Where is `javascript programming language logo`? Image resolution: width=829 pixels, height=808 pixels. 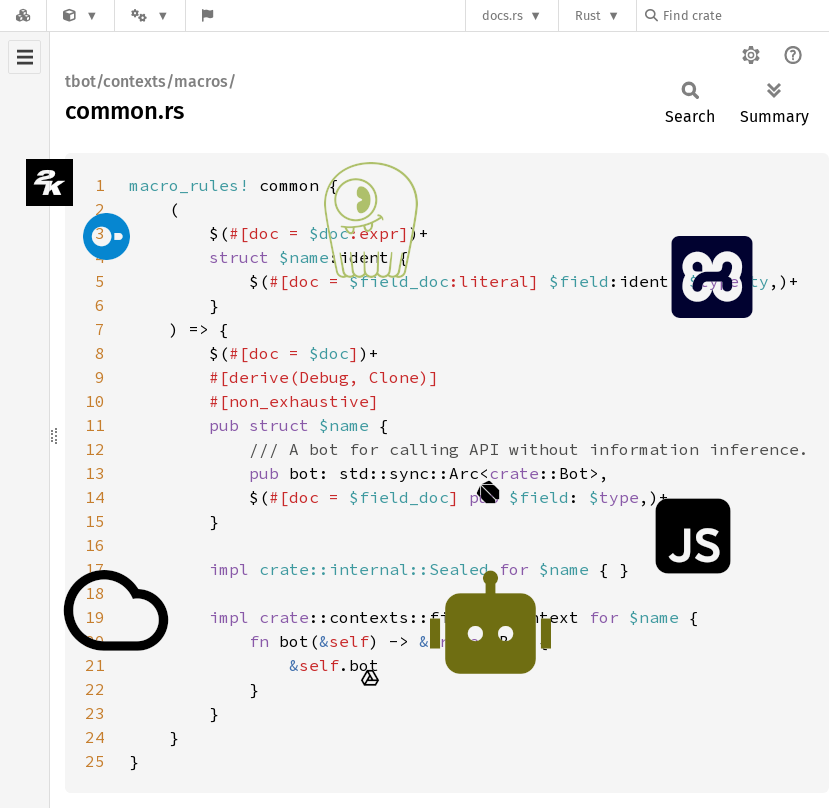 javascript programming language logo is located at coordinates (693, 536).